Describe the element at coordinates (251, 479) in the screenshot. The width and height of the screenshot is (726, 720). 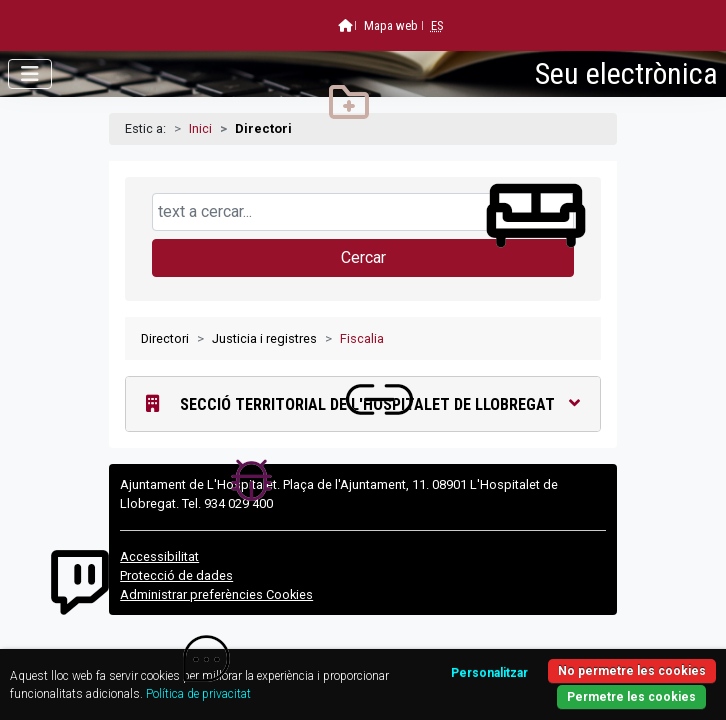
I see `report a bug or issue` at that location.